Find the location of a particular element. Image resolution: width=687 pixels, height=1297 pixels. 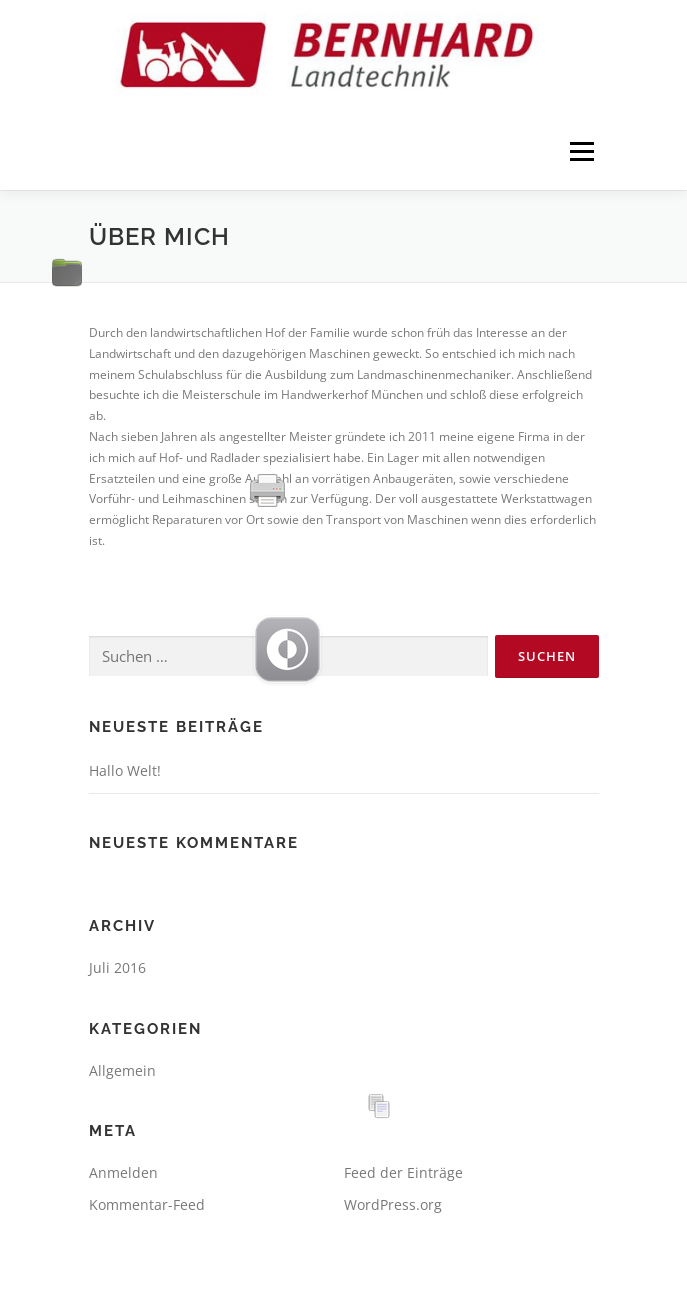

customize application appearance settings is located at coordinates (287, 650).